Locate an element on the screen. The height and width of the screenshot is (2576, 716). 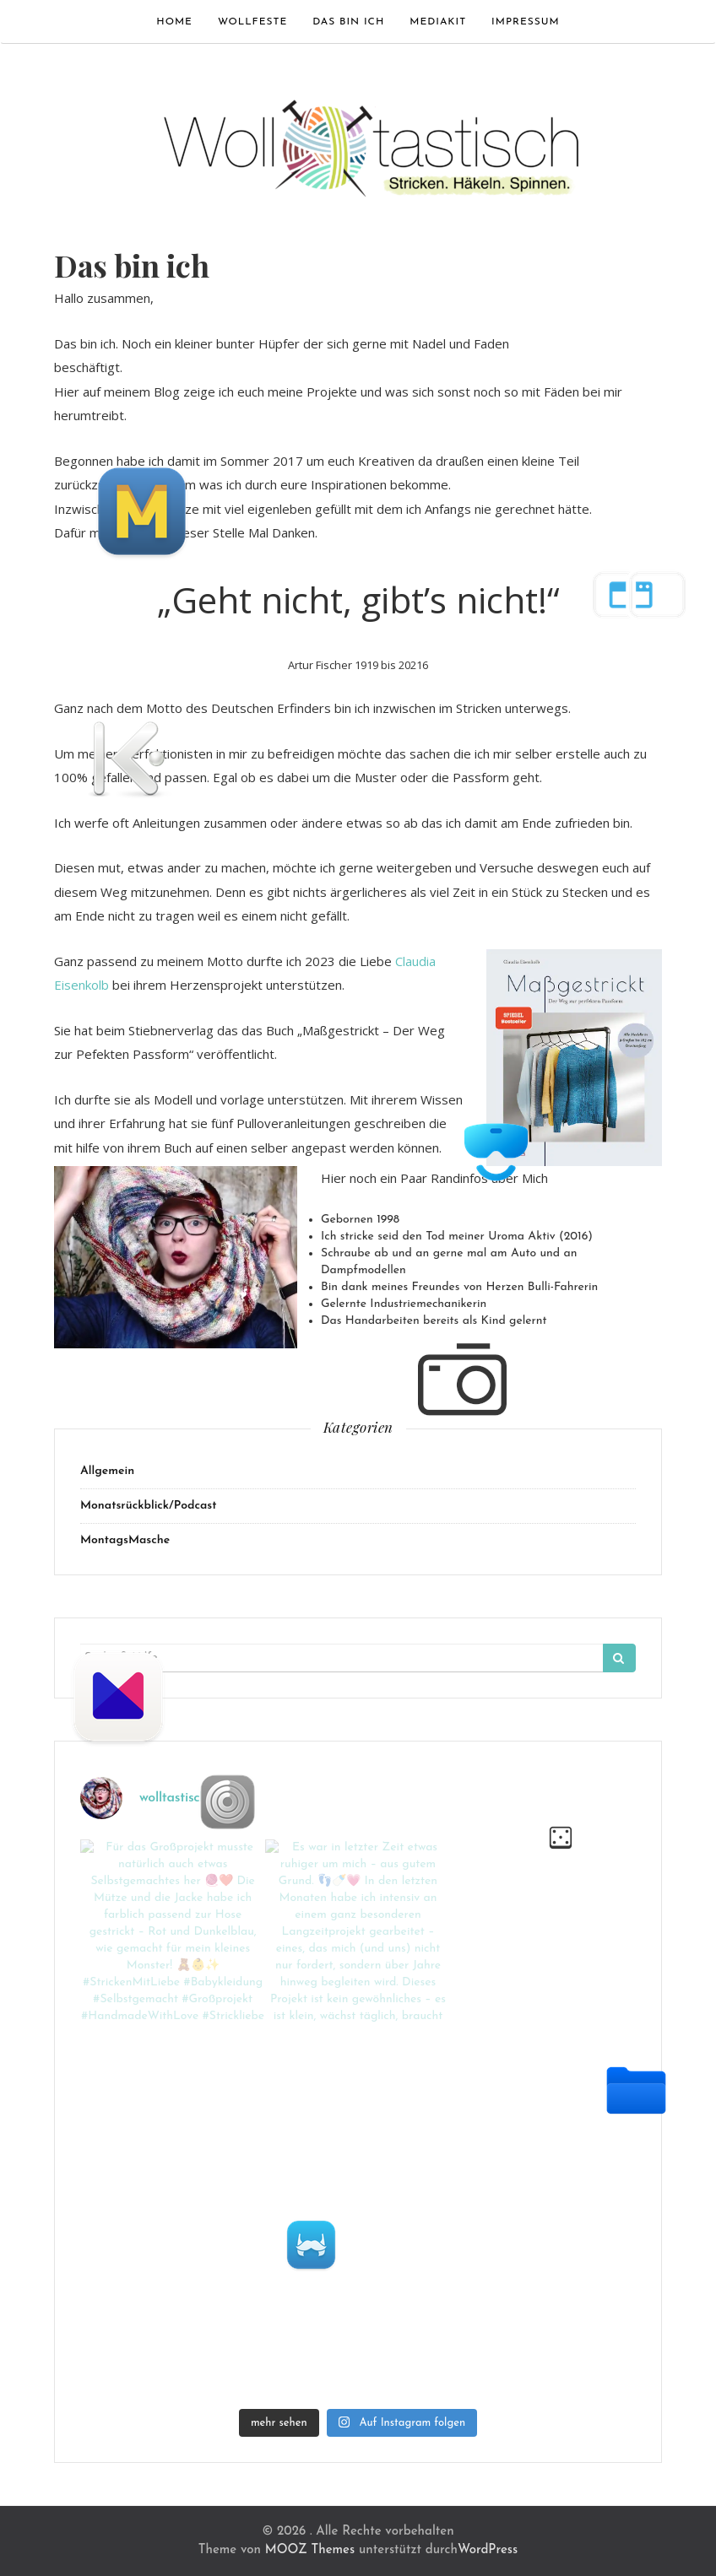
snap window to left half of screen is located at coordinates (639, 595).